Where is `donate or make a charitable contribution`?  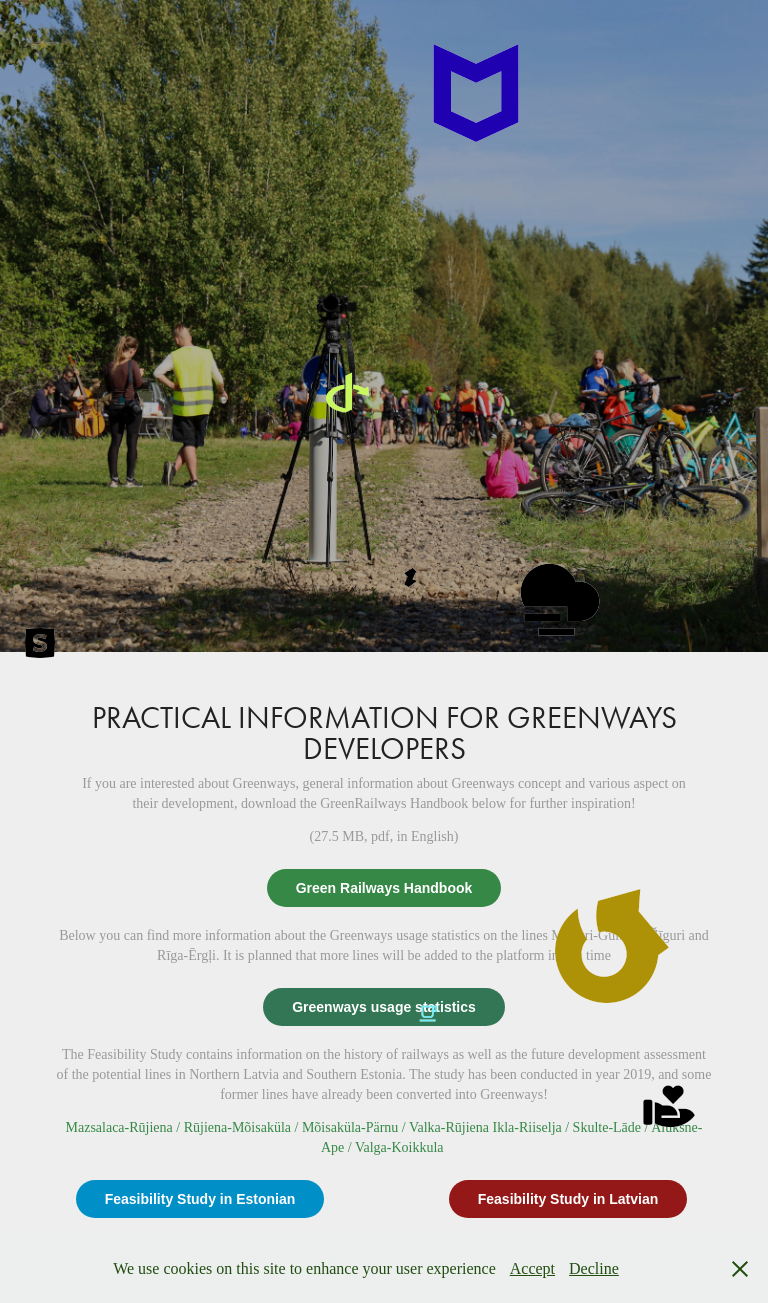 donate or make a charitable contribution is located at coordinates (668, 1106).